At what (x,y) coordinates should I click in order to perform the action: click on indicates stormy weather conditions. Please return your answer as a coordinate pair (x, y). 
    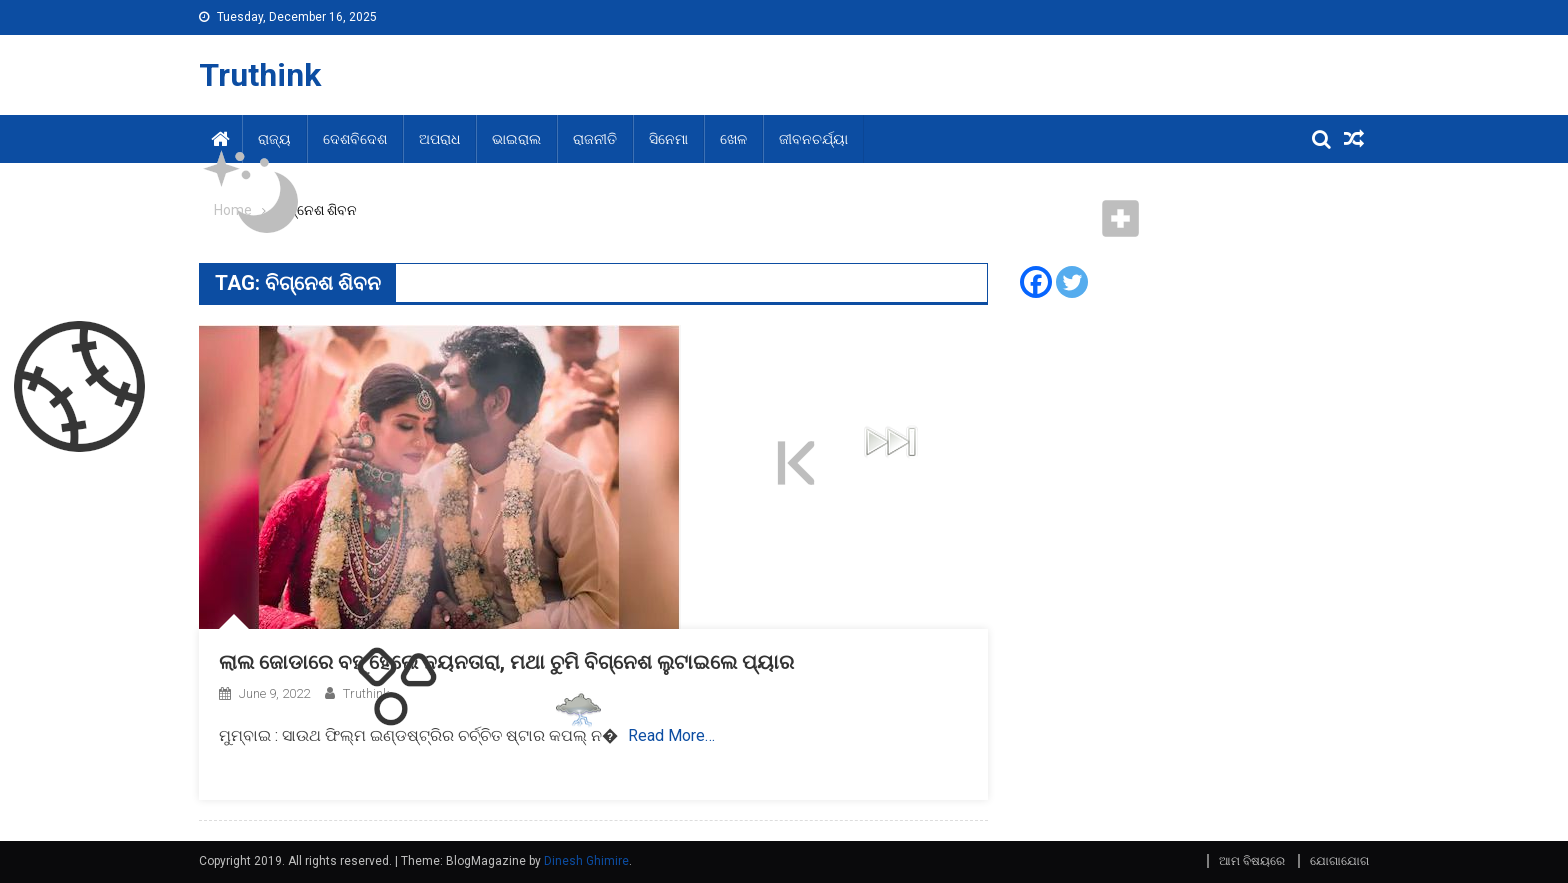
    Looking at the image, I should click on (578, 707).